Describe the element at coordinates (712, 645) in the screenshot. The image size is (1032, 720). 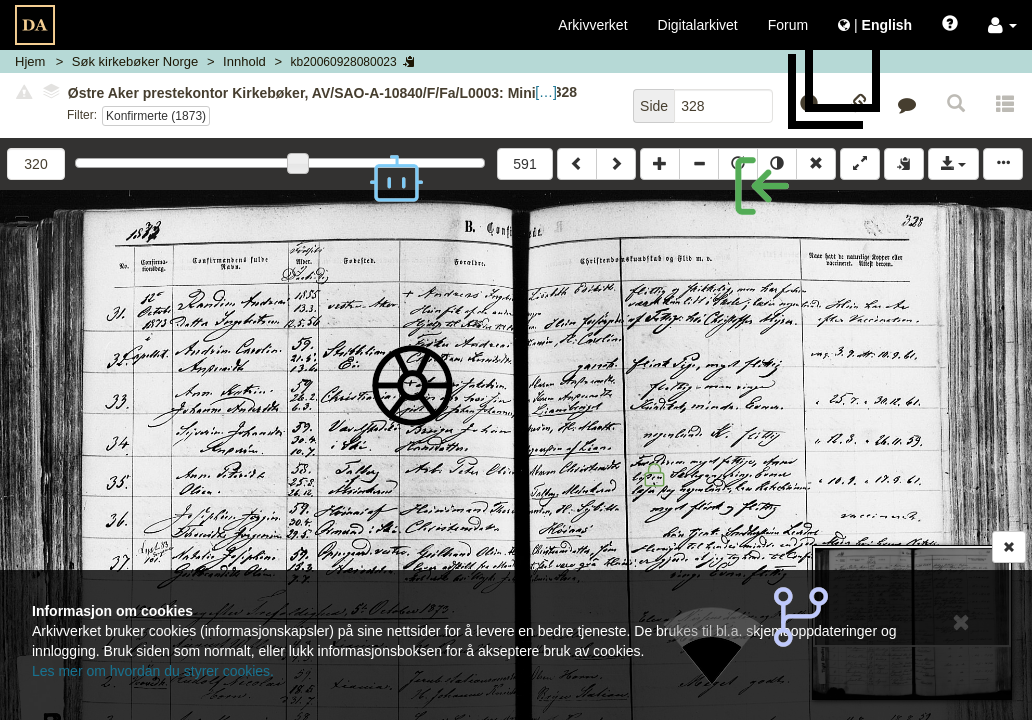
I see `indicates weak wifi signal strength` at that location.